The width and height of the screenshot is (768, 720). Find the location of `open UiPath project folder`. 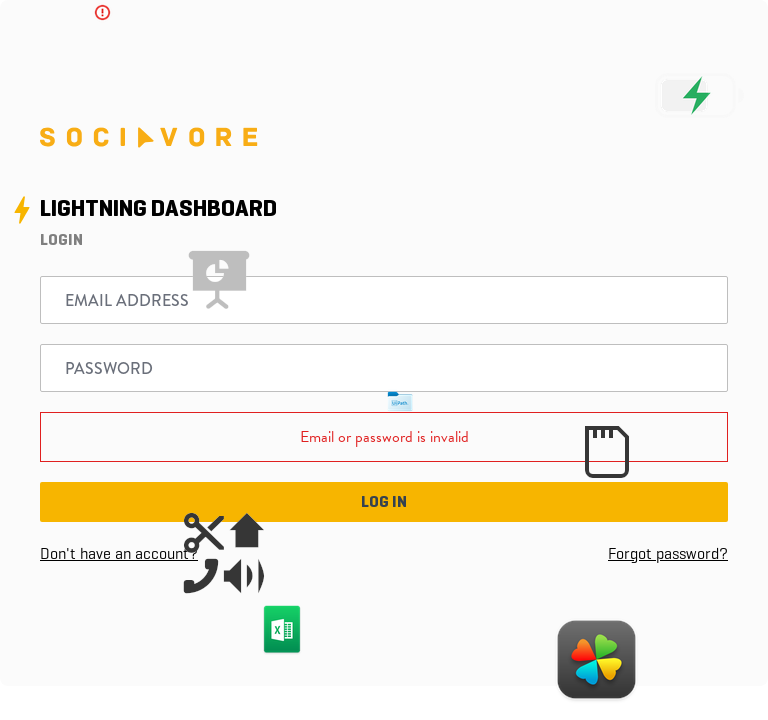

open UiPath project folder is located at coordinates (400, 402).